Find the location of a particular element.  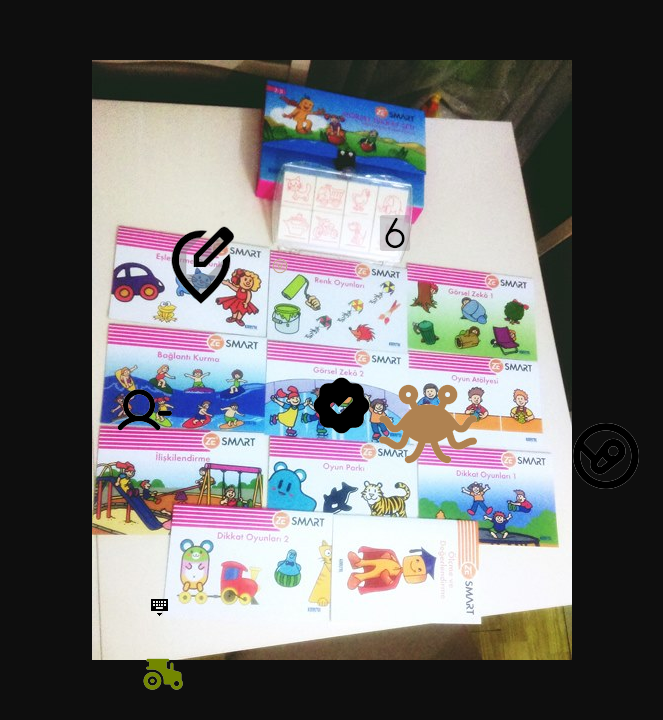

verified account or official badge is located at coordinates (341, 405).